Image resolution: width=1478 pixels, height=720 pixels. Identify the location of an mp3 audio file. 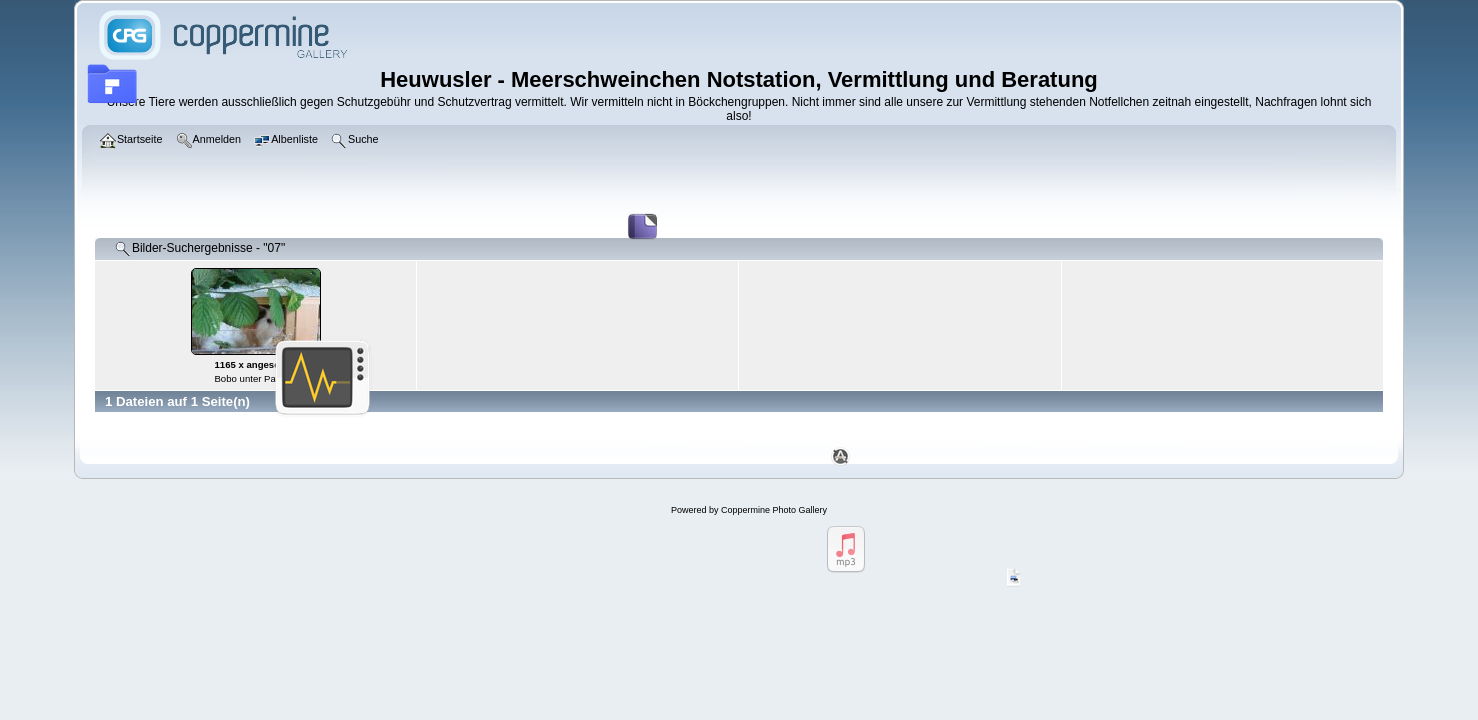
(846, 549).